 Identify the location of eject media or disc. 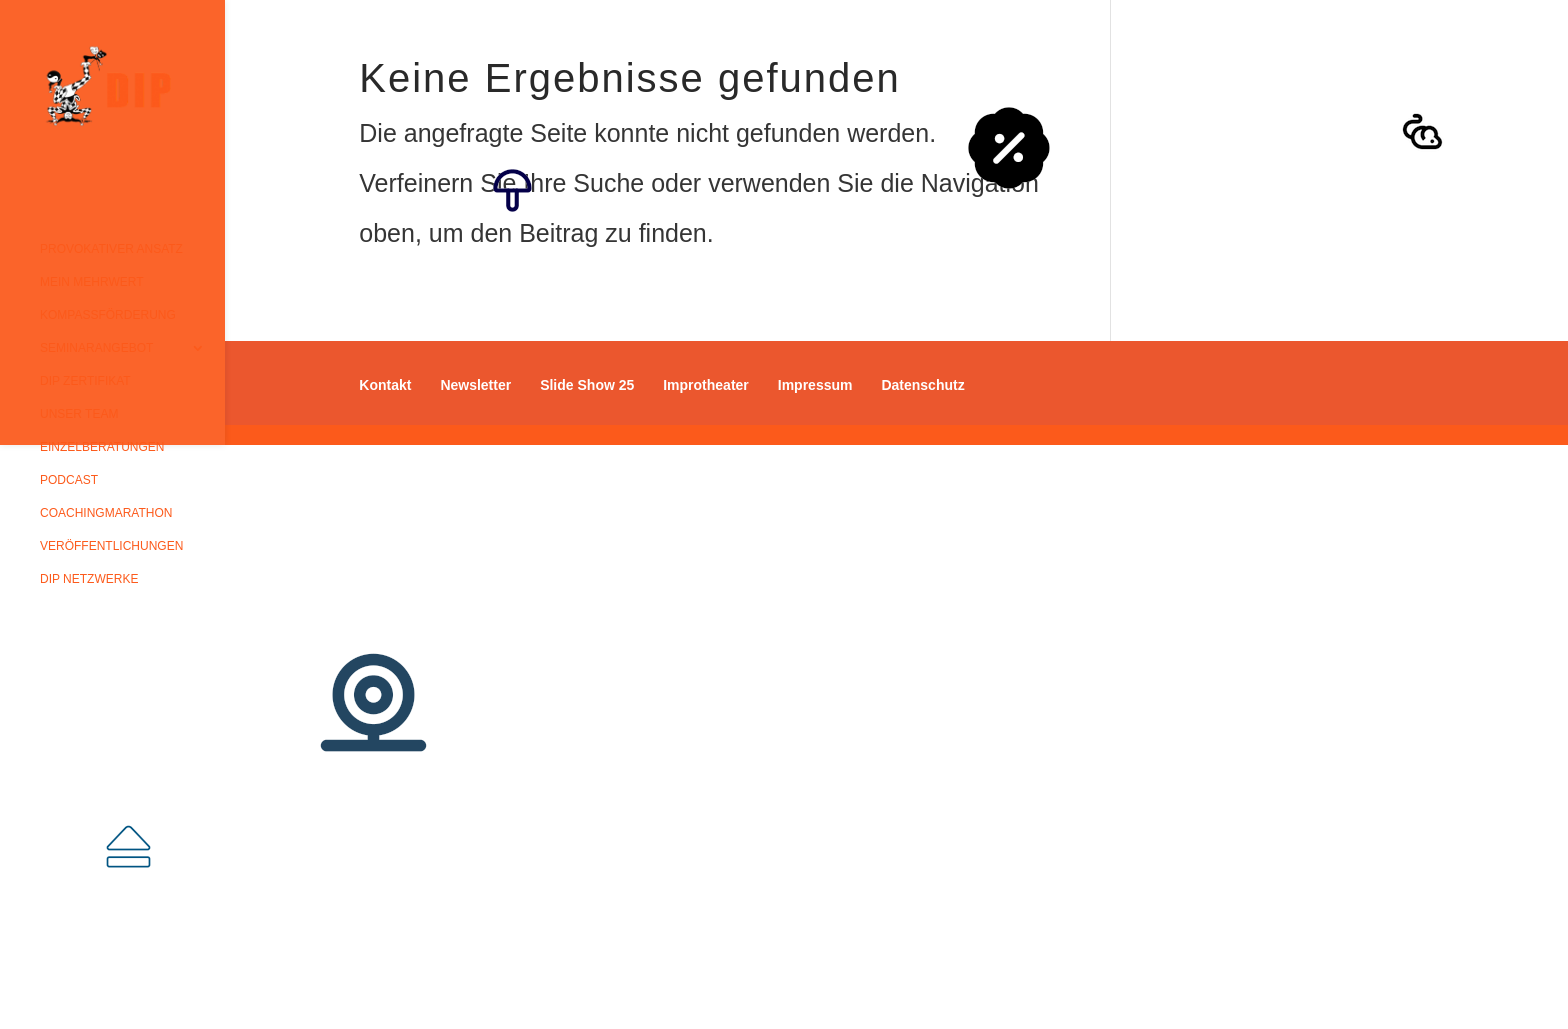
(128, 849).